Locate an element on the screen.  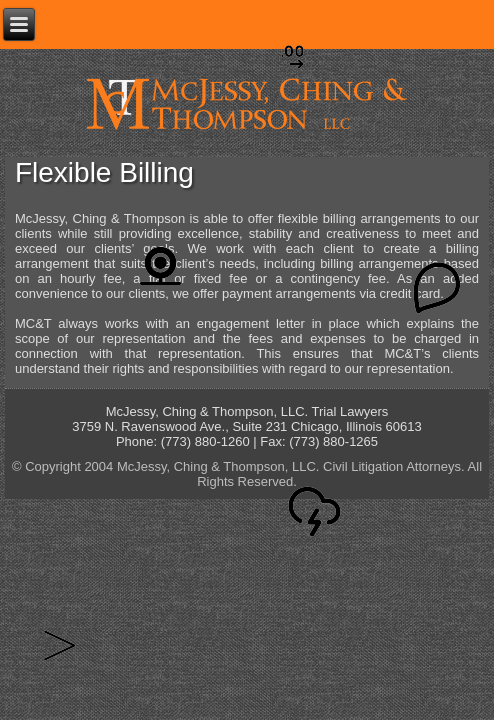
indicates thunderstorm or severe weather conditions is located at coordinates (314, 510).